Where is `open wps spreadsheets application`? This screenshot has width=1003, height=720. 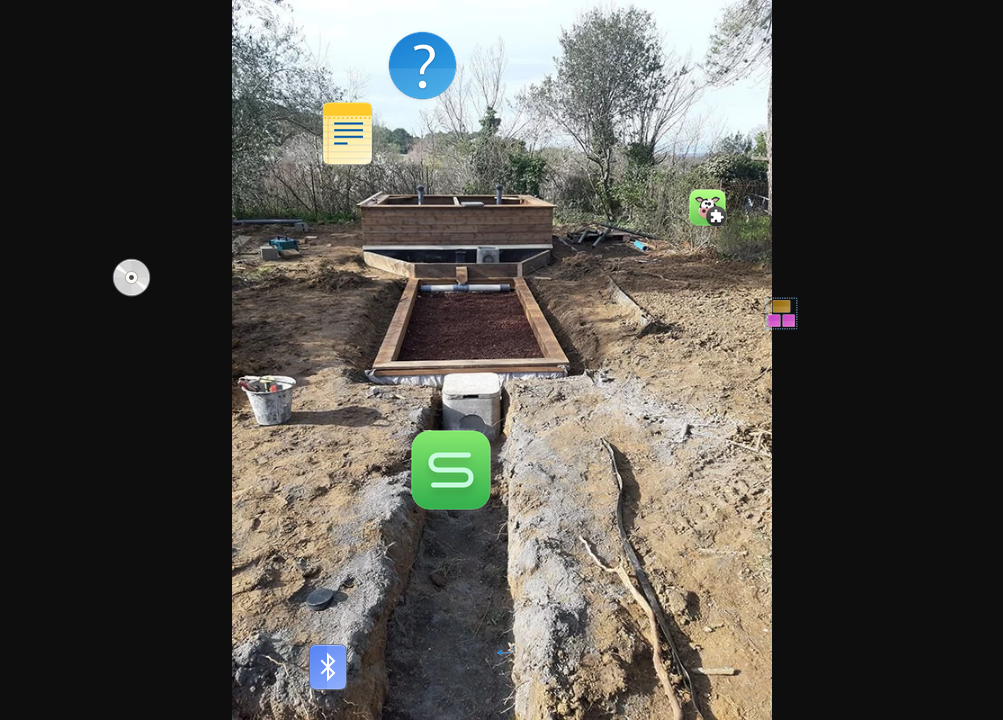
open wps spreadsheets application is located at coordinates (451, 470).